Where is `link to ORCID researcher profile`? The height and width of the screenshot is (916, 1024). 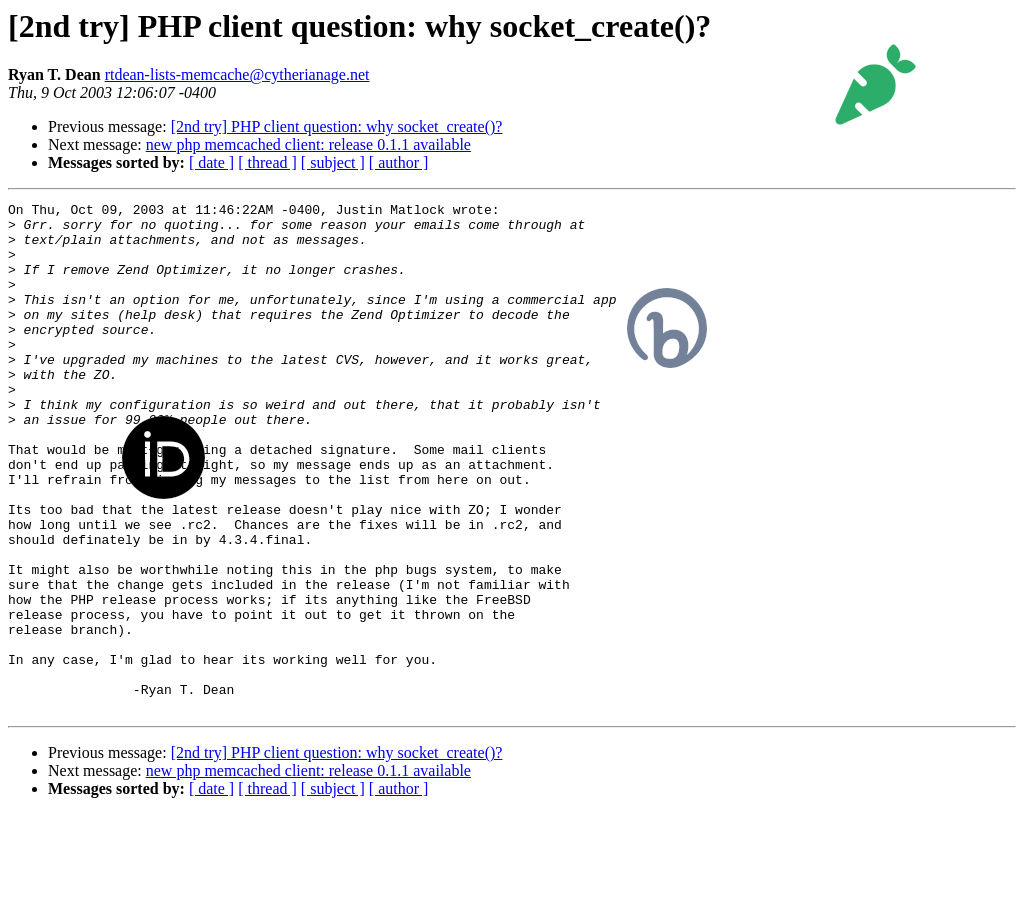 link to ORCID researcher profile is located at coordinates (163, 457).